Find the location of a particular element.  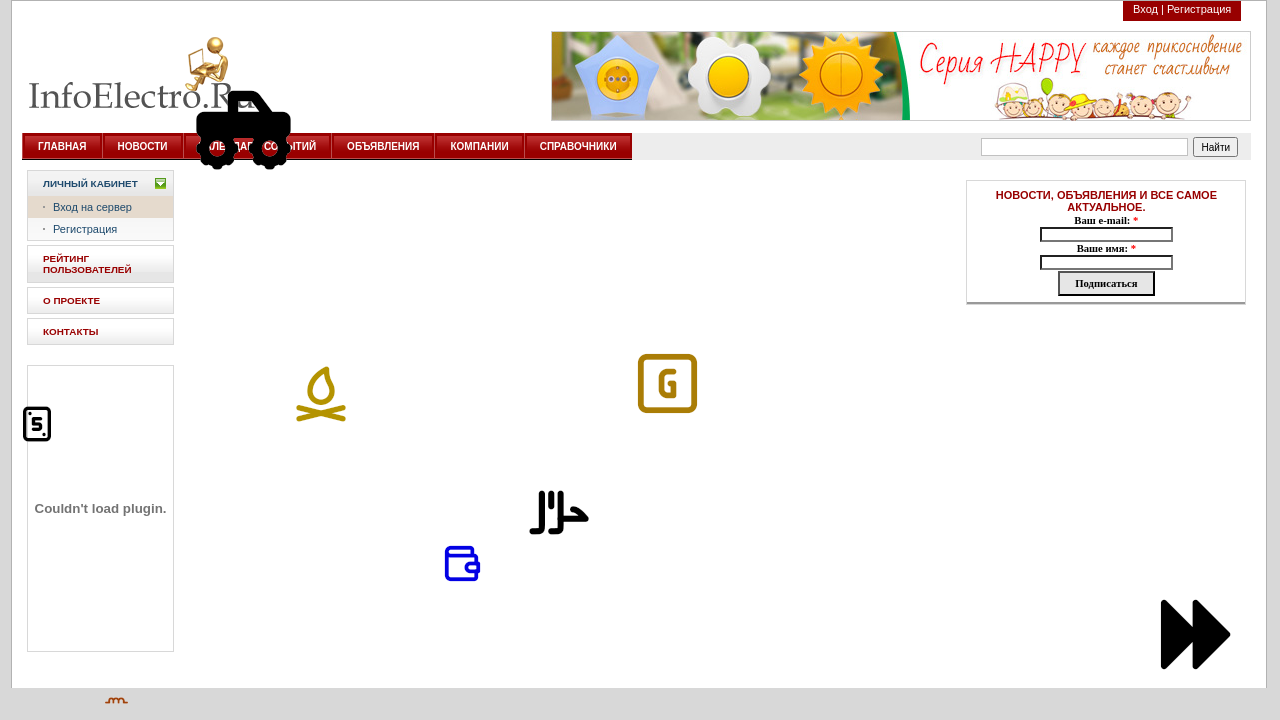

switch to arabic language is located at coordinates (557, 512).